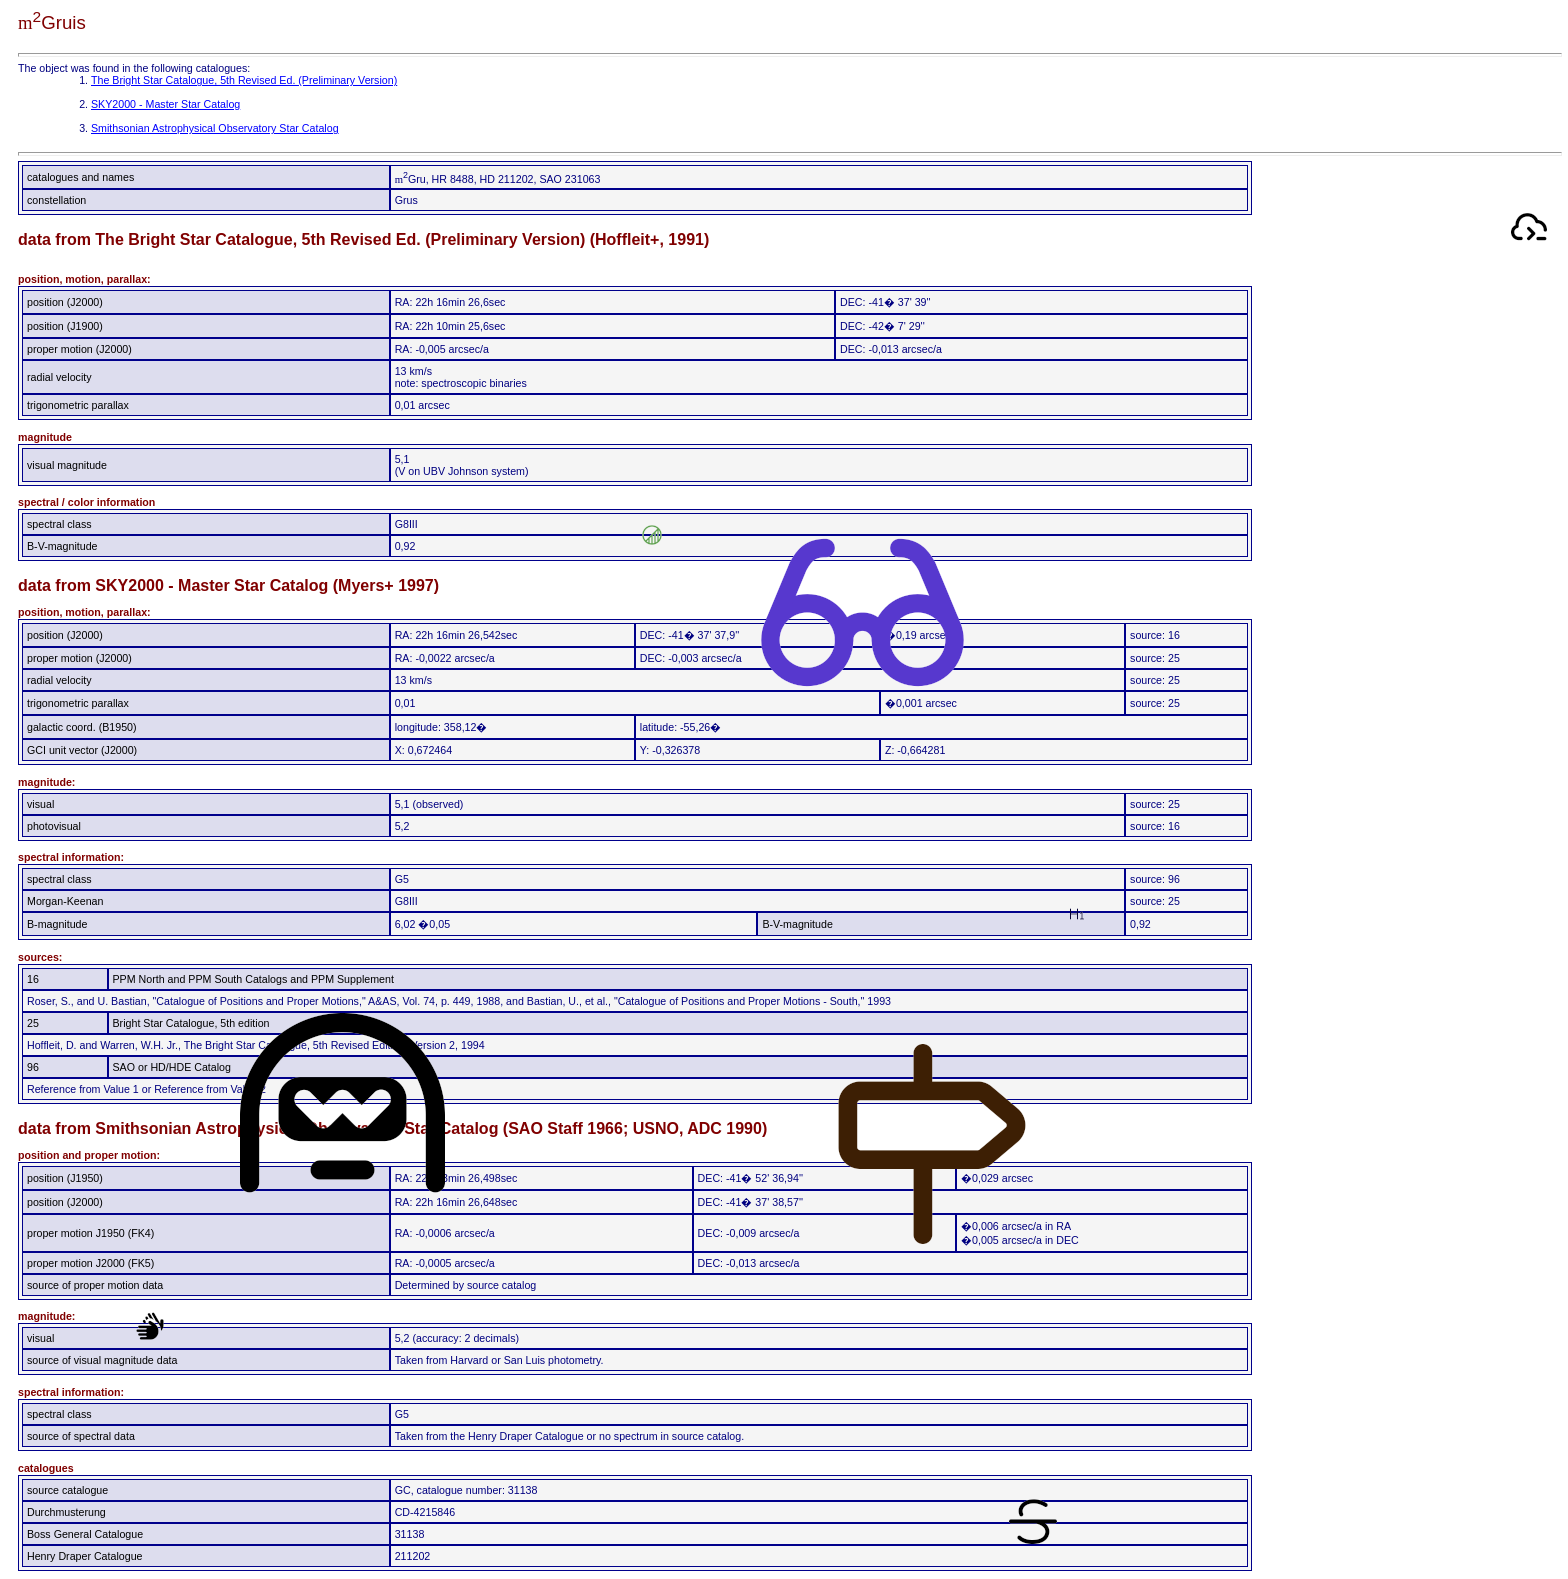 This screenshot has width=1568, height=1579. Describe the element at coordinates (1077, 914) in the screenshot. I see `format text as heading level 1` at that location.